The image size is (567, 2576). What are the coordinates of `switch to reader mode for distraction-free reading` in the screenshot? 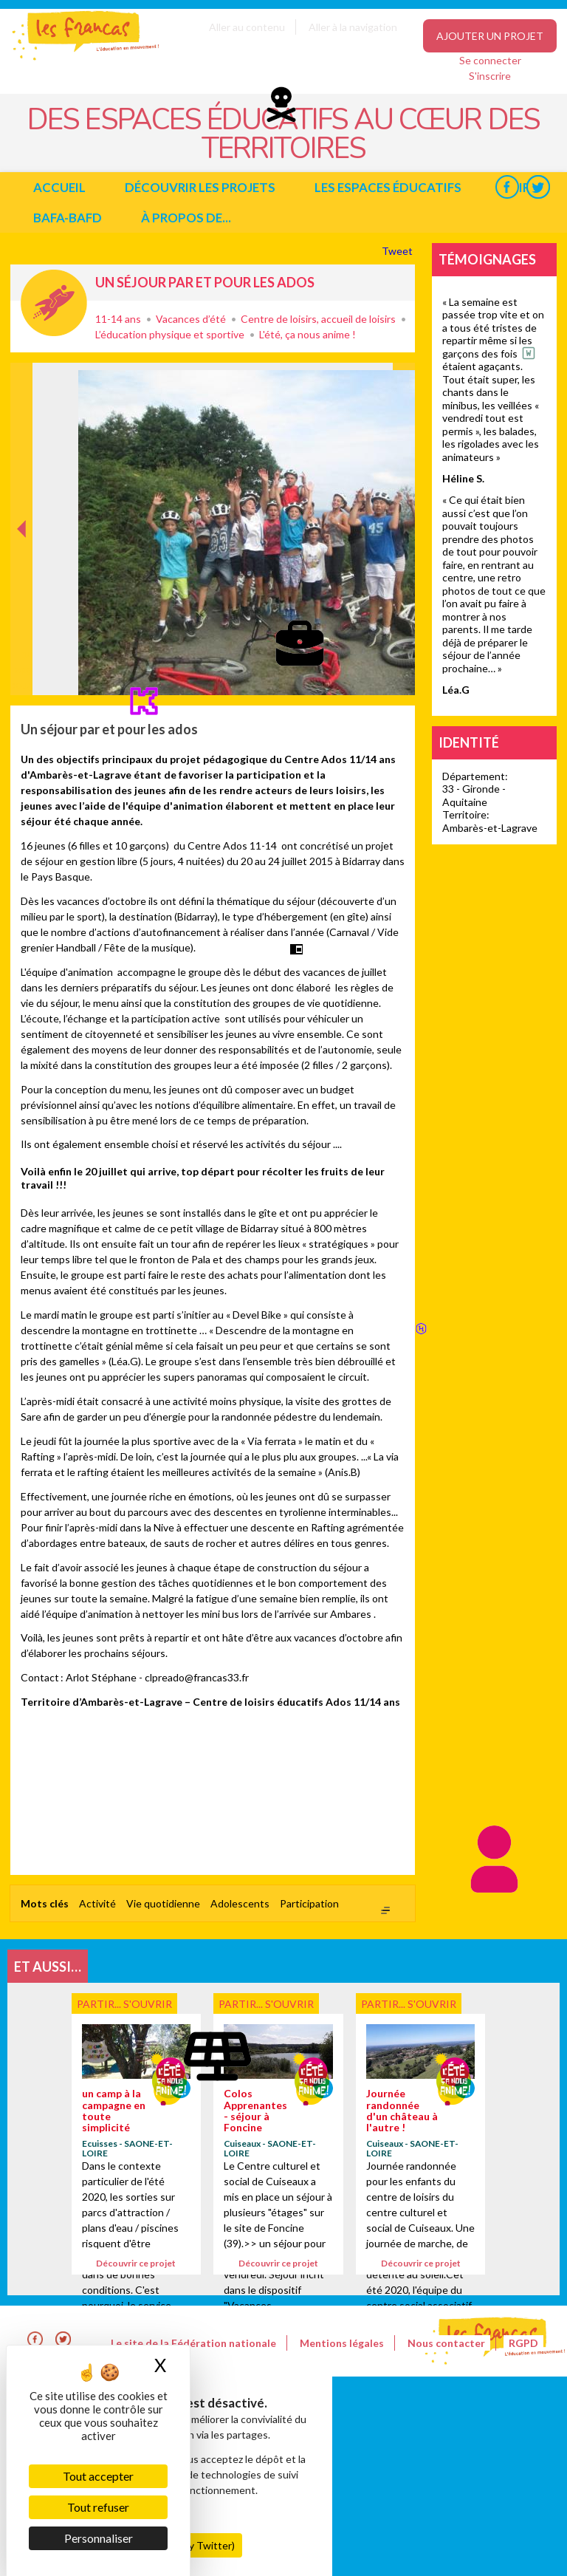 It's located at (296, 949).